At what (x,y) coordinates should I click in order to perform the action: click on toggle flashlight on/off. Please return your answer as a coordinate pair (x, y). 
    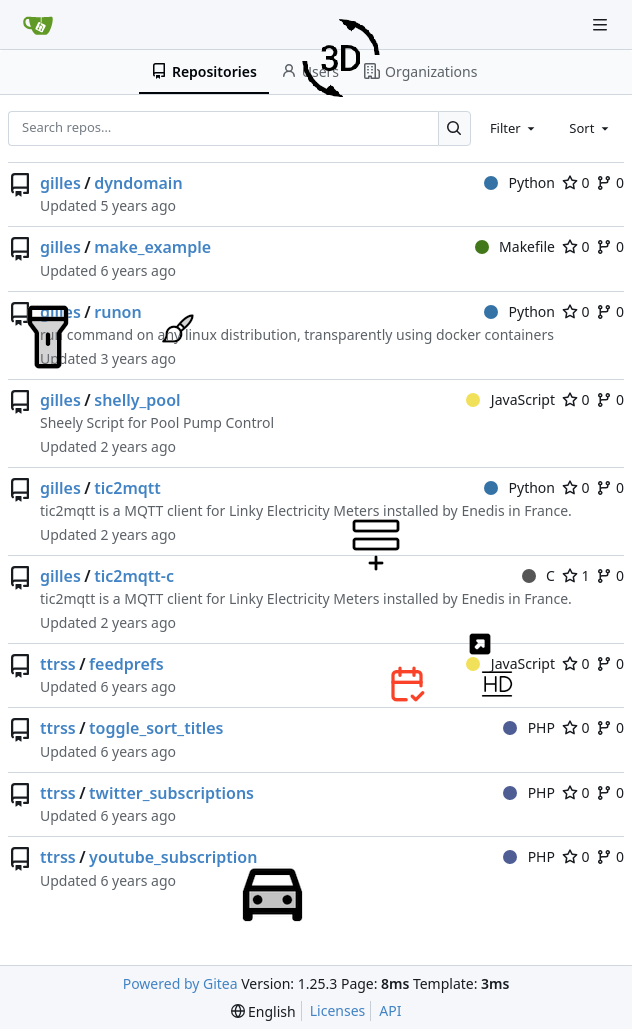
    Looking at the image, I should click on (48, 337).